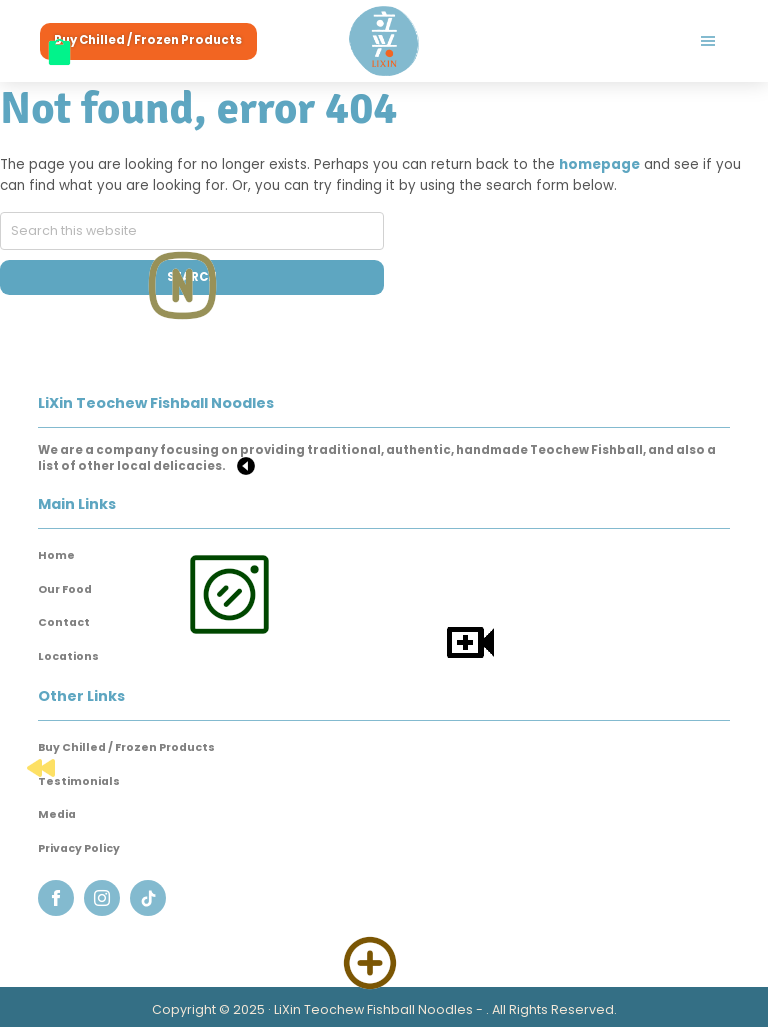  I want to click on access laundry or appliance controls, so click(229, 594).